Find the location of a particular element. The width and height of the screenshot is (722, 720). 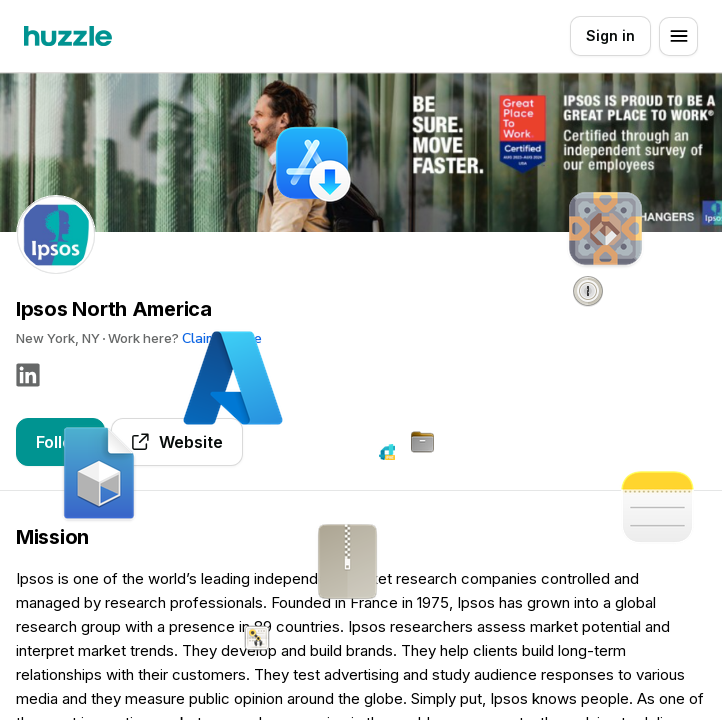

open Microsoft Azure portal is located at coordinates (233, 378).